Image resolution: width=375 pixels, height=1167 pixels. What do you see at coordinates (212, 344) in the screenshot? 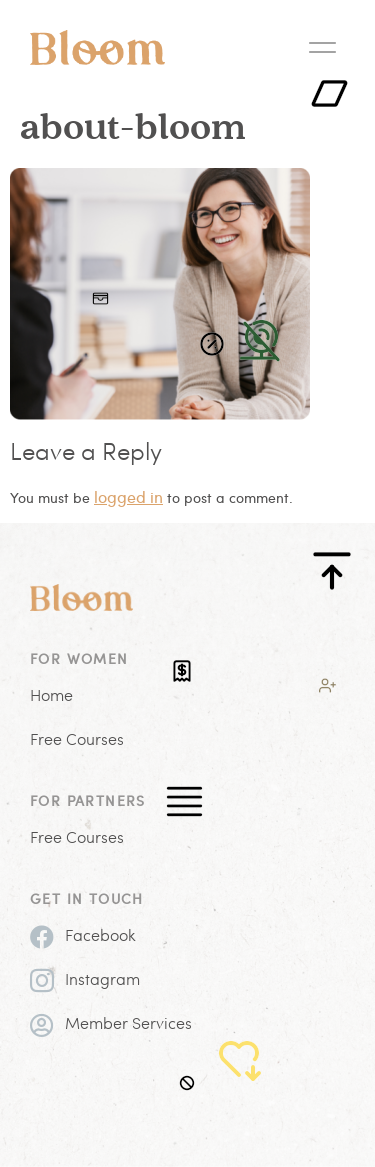
I see `view discount or percentage-based promotion` at bounding box center [212, 344].